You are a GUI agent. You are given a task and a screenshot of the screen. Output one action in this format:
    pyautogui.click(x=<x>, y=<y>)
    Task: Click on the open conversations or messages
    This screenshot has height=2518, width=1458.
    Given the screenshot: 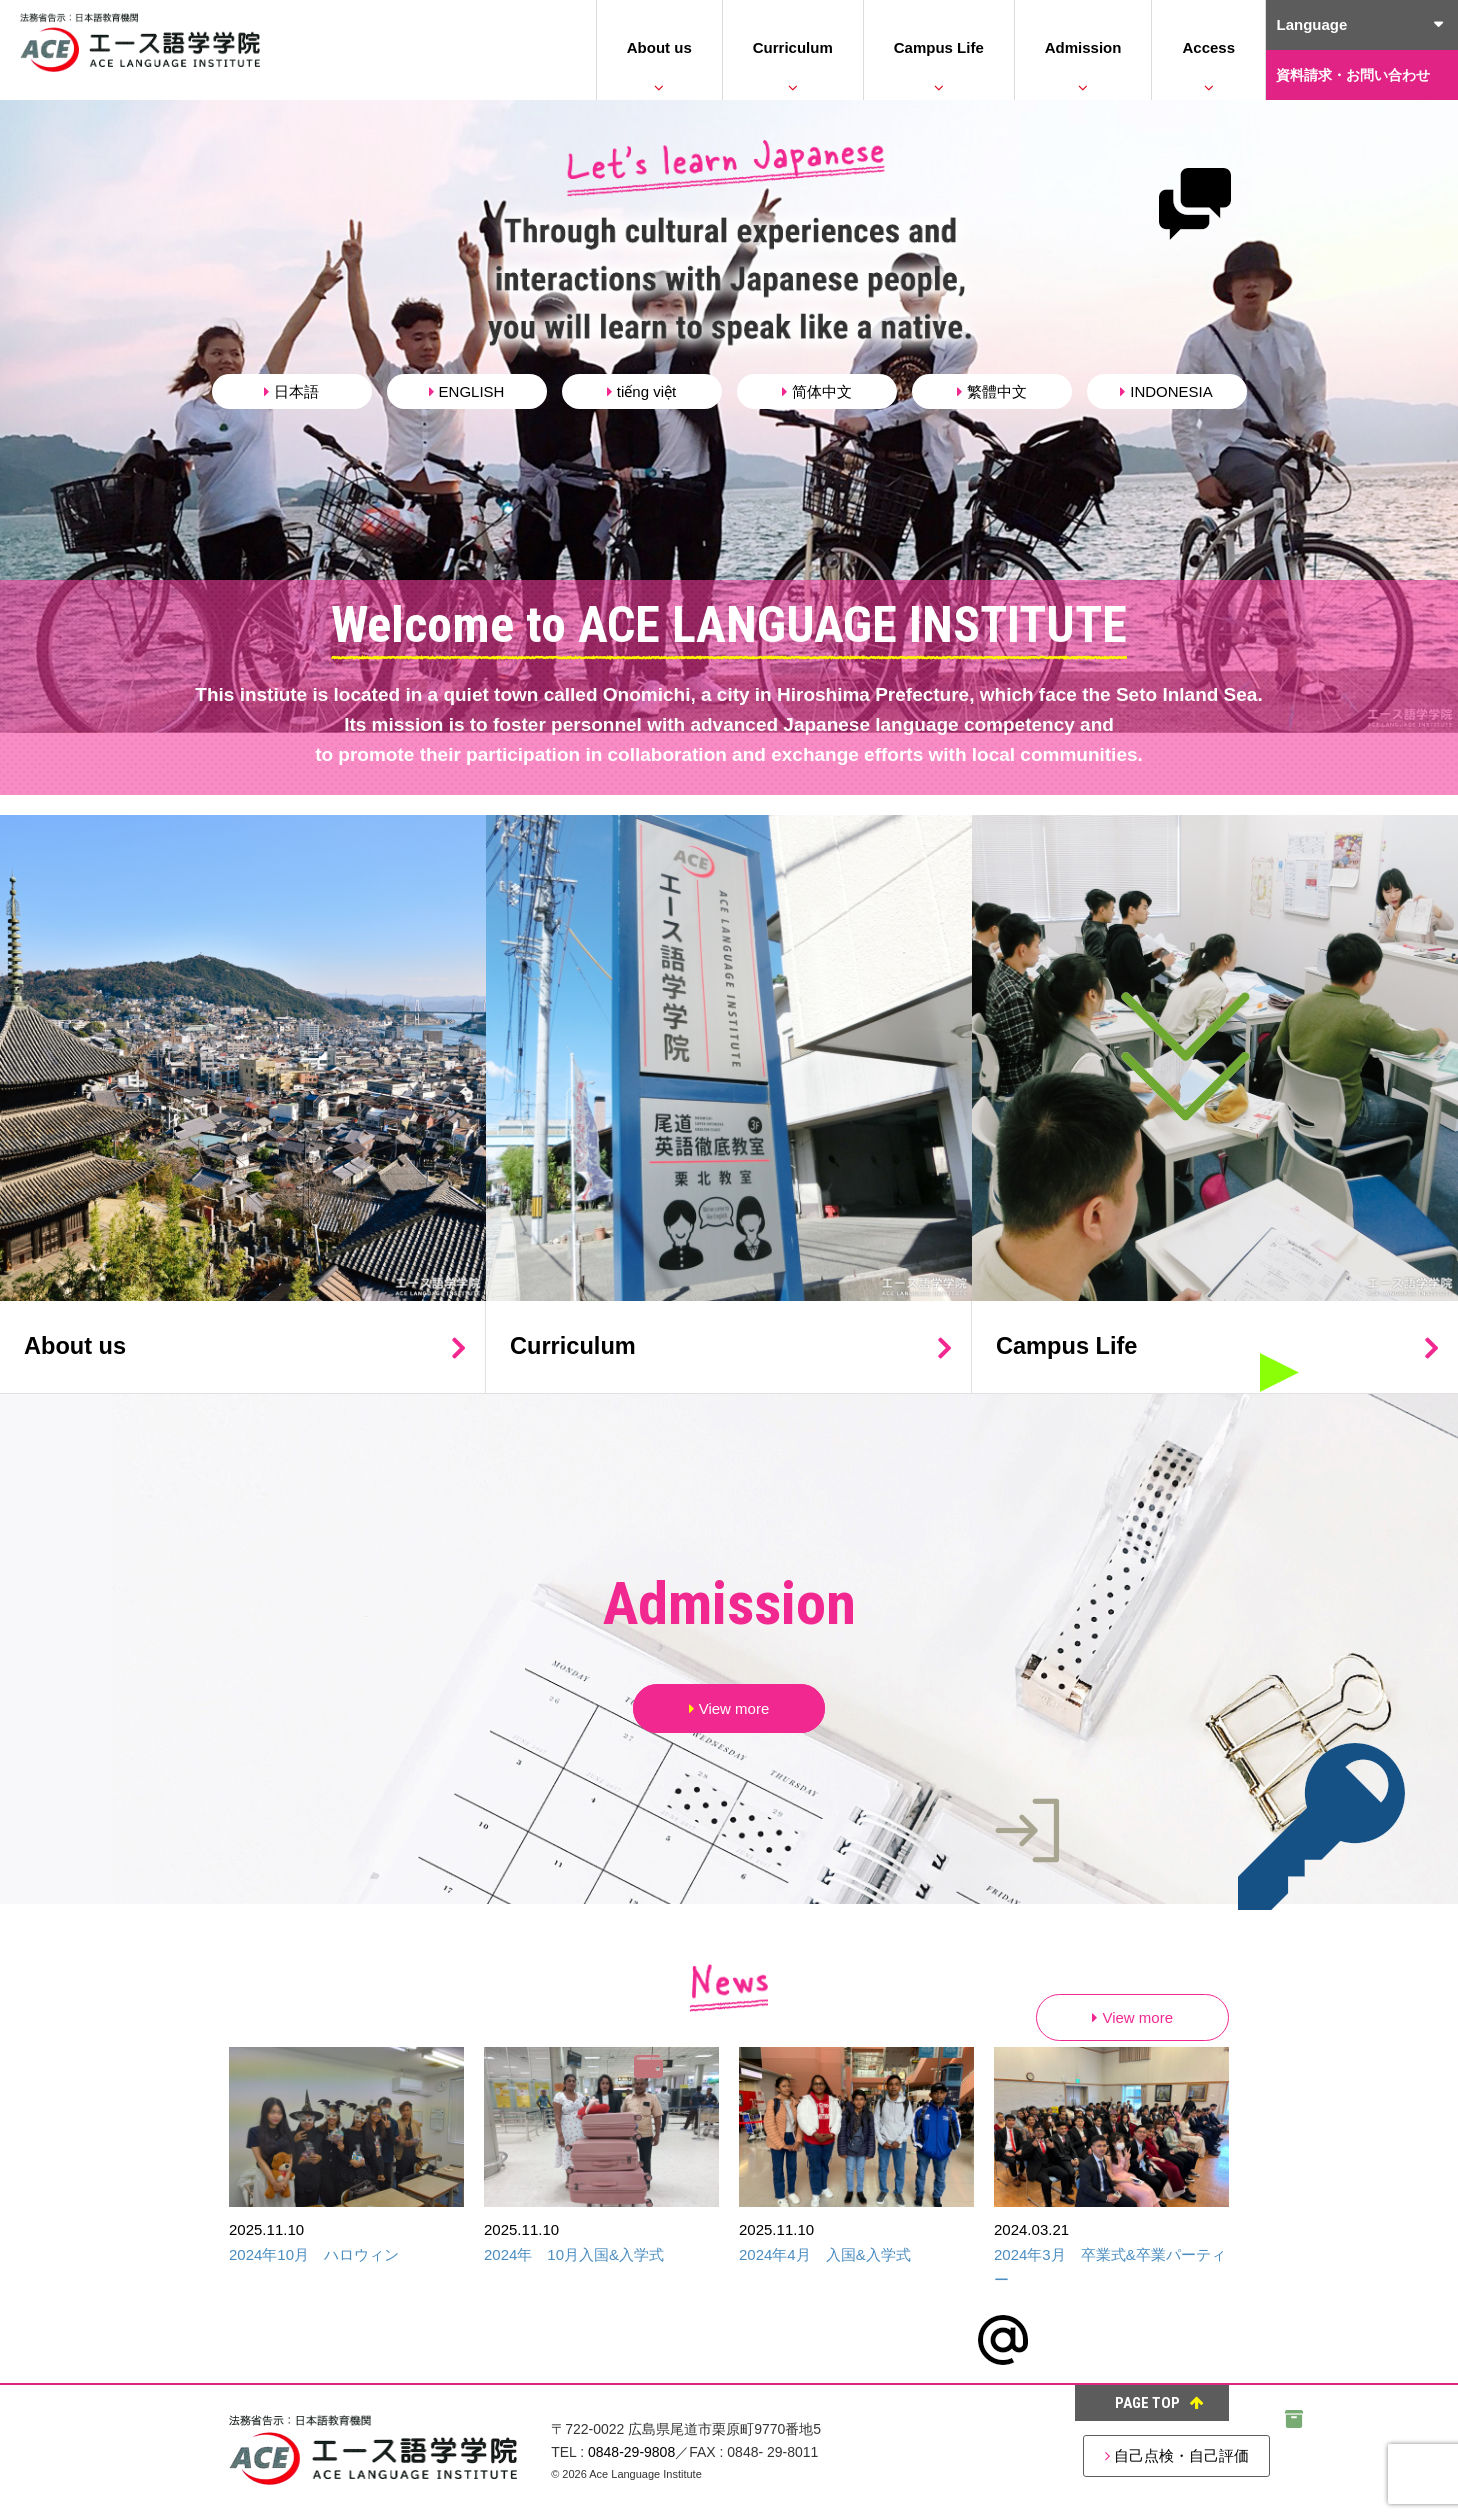 What is the action you would take?
    pyautogui.click(x=1195, y=204)
    